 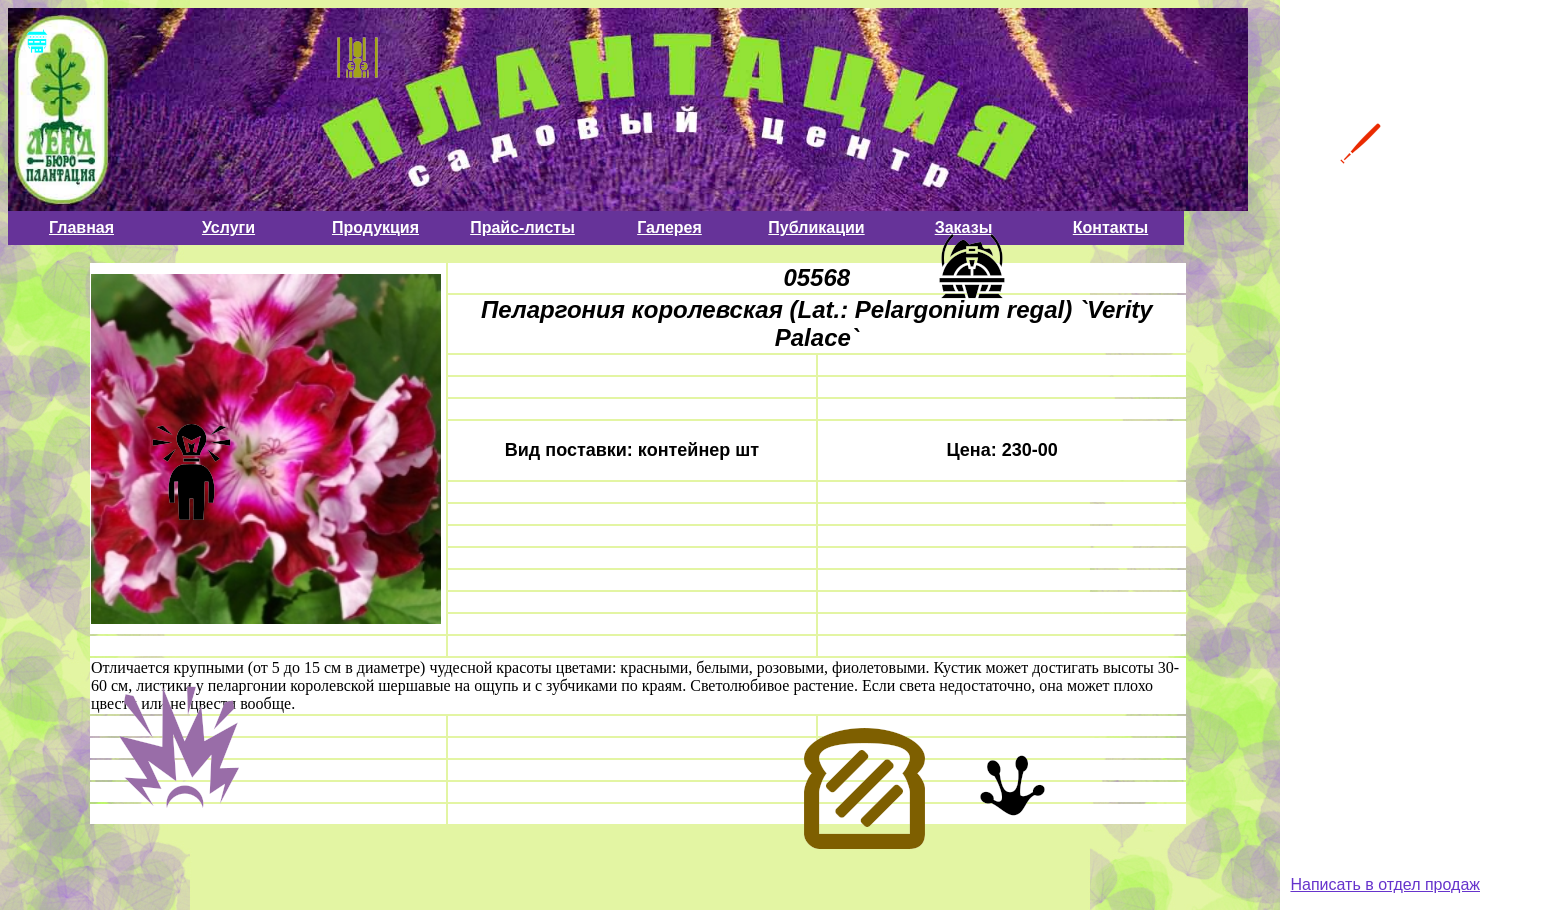 I want to click on toast or burn food item in a cooking game, so click(x=864, y=788).